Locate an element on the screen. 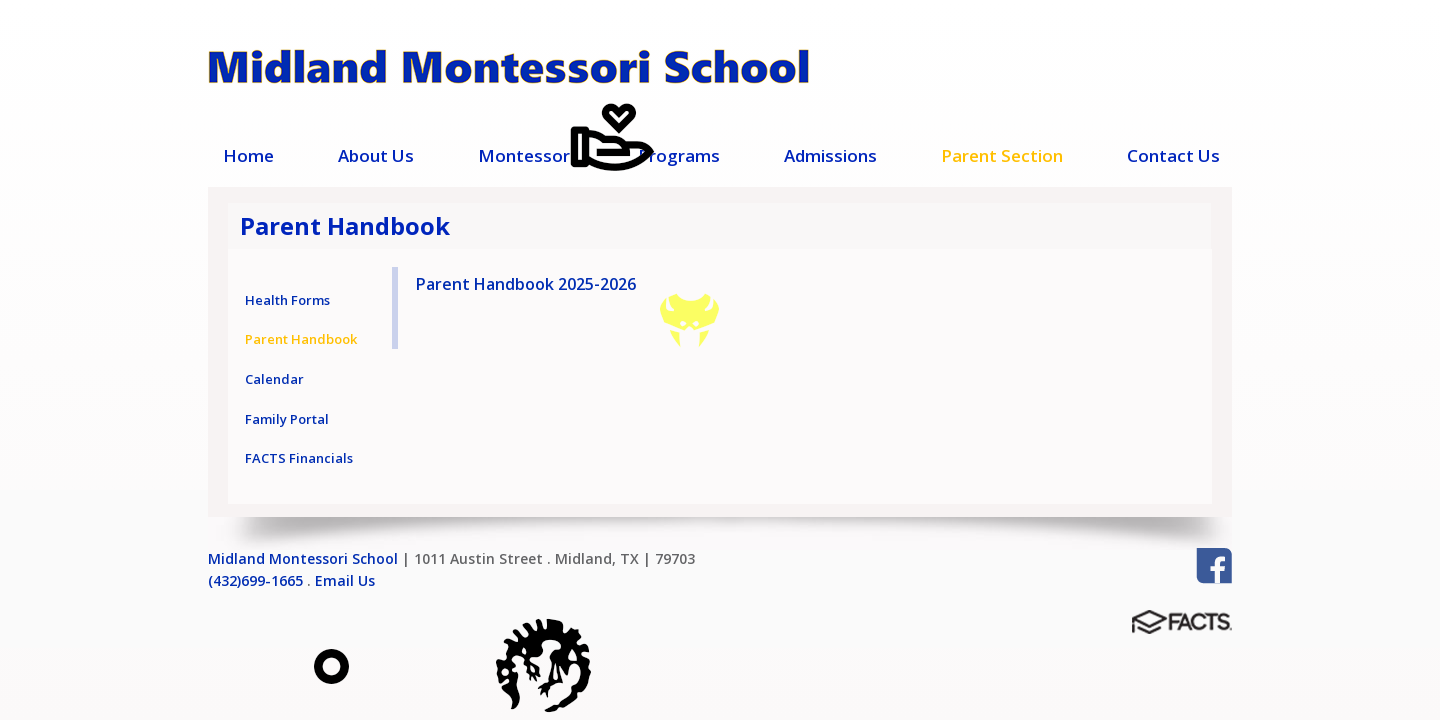  make a donation or charitable contribution is located at coordinates (611, 137).